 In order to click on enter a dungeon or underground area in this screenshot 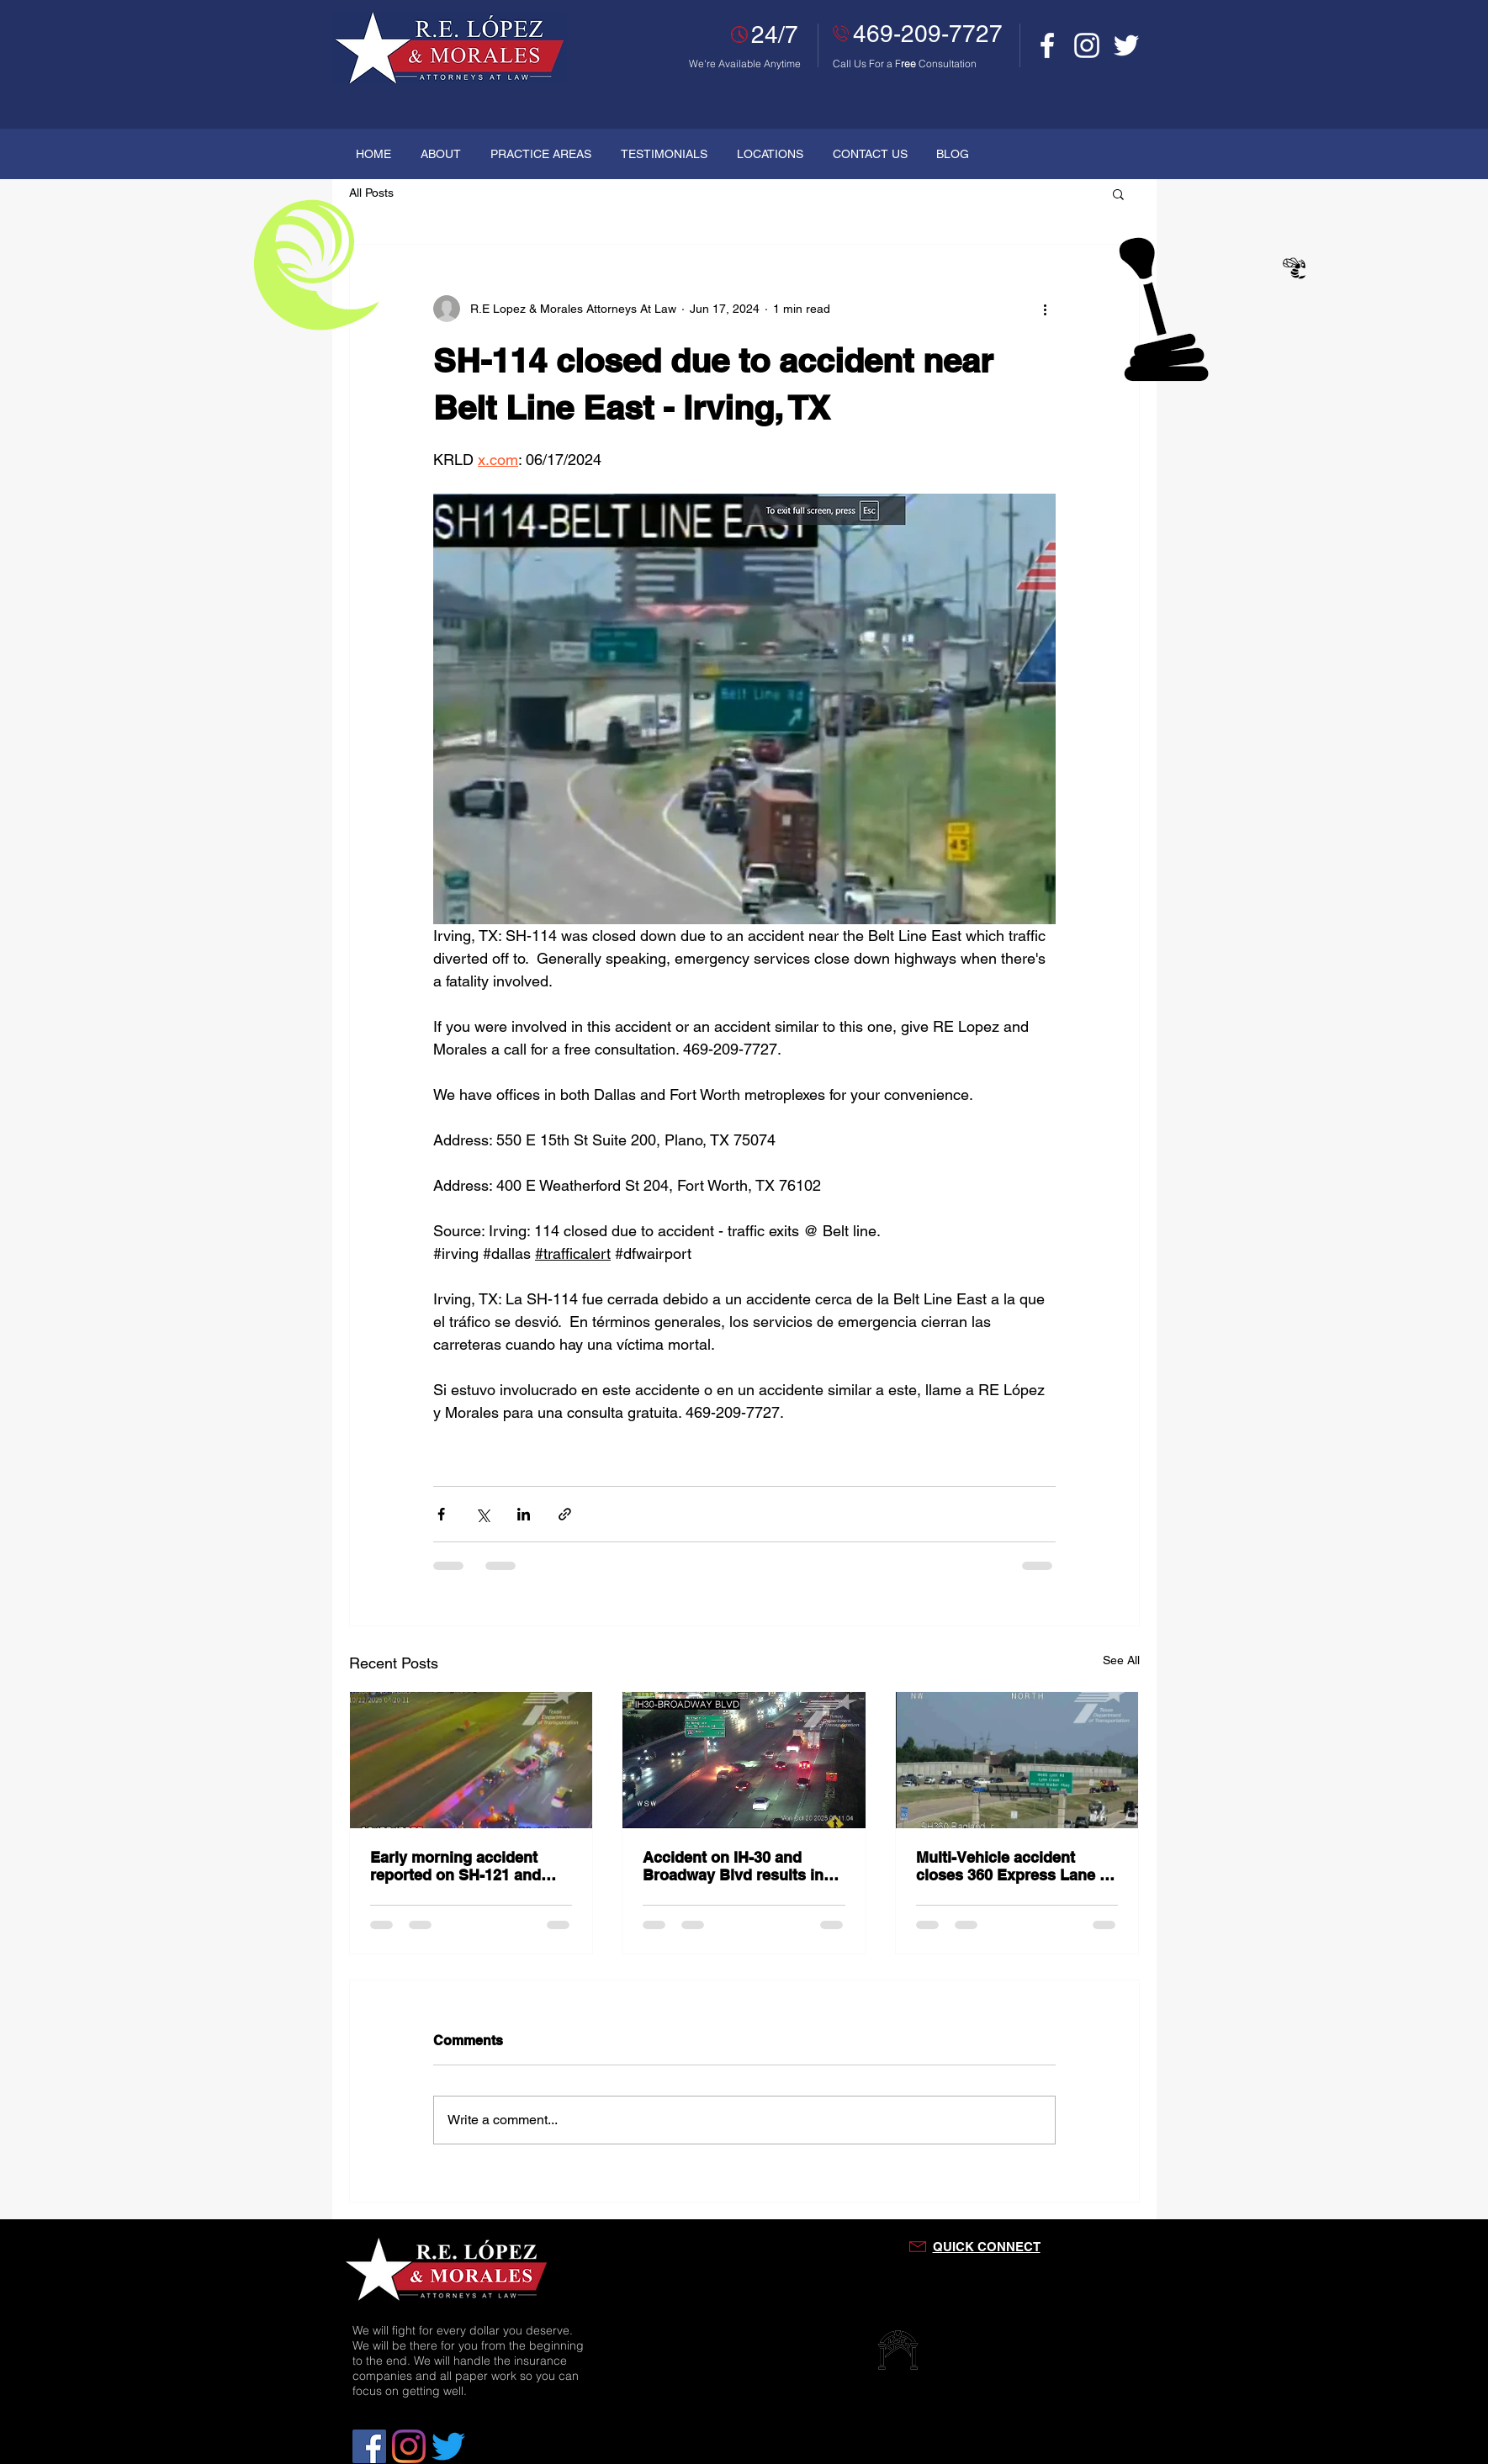, I will do `click(898, 2350)`.